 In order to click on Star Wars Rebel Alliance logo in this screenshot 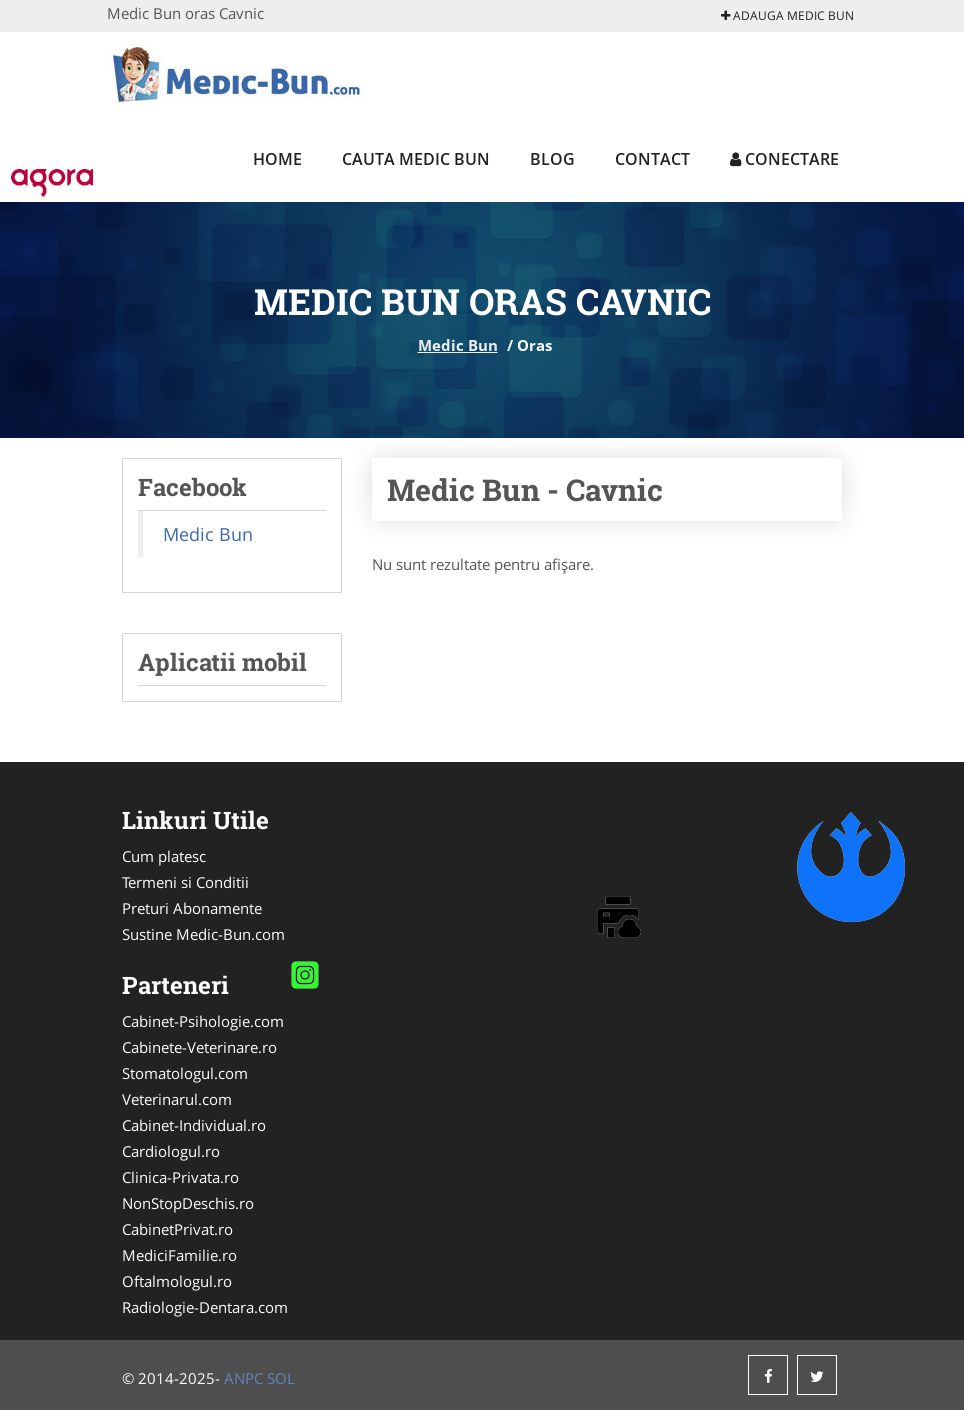, I will do `click(851, 867)`.